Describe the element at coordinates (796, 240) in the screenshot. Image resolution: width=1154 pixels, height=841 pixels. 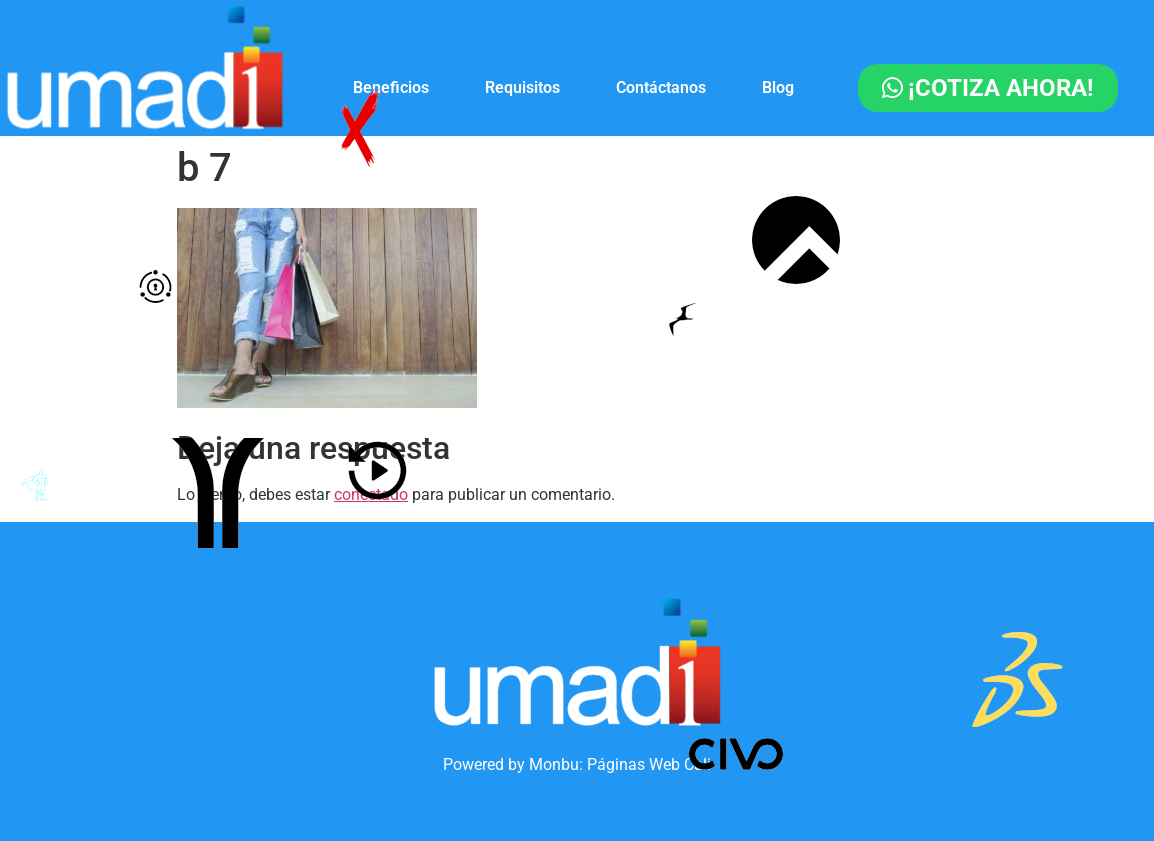
I see `Rocky Linux logo` at that location.